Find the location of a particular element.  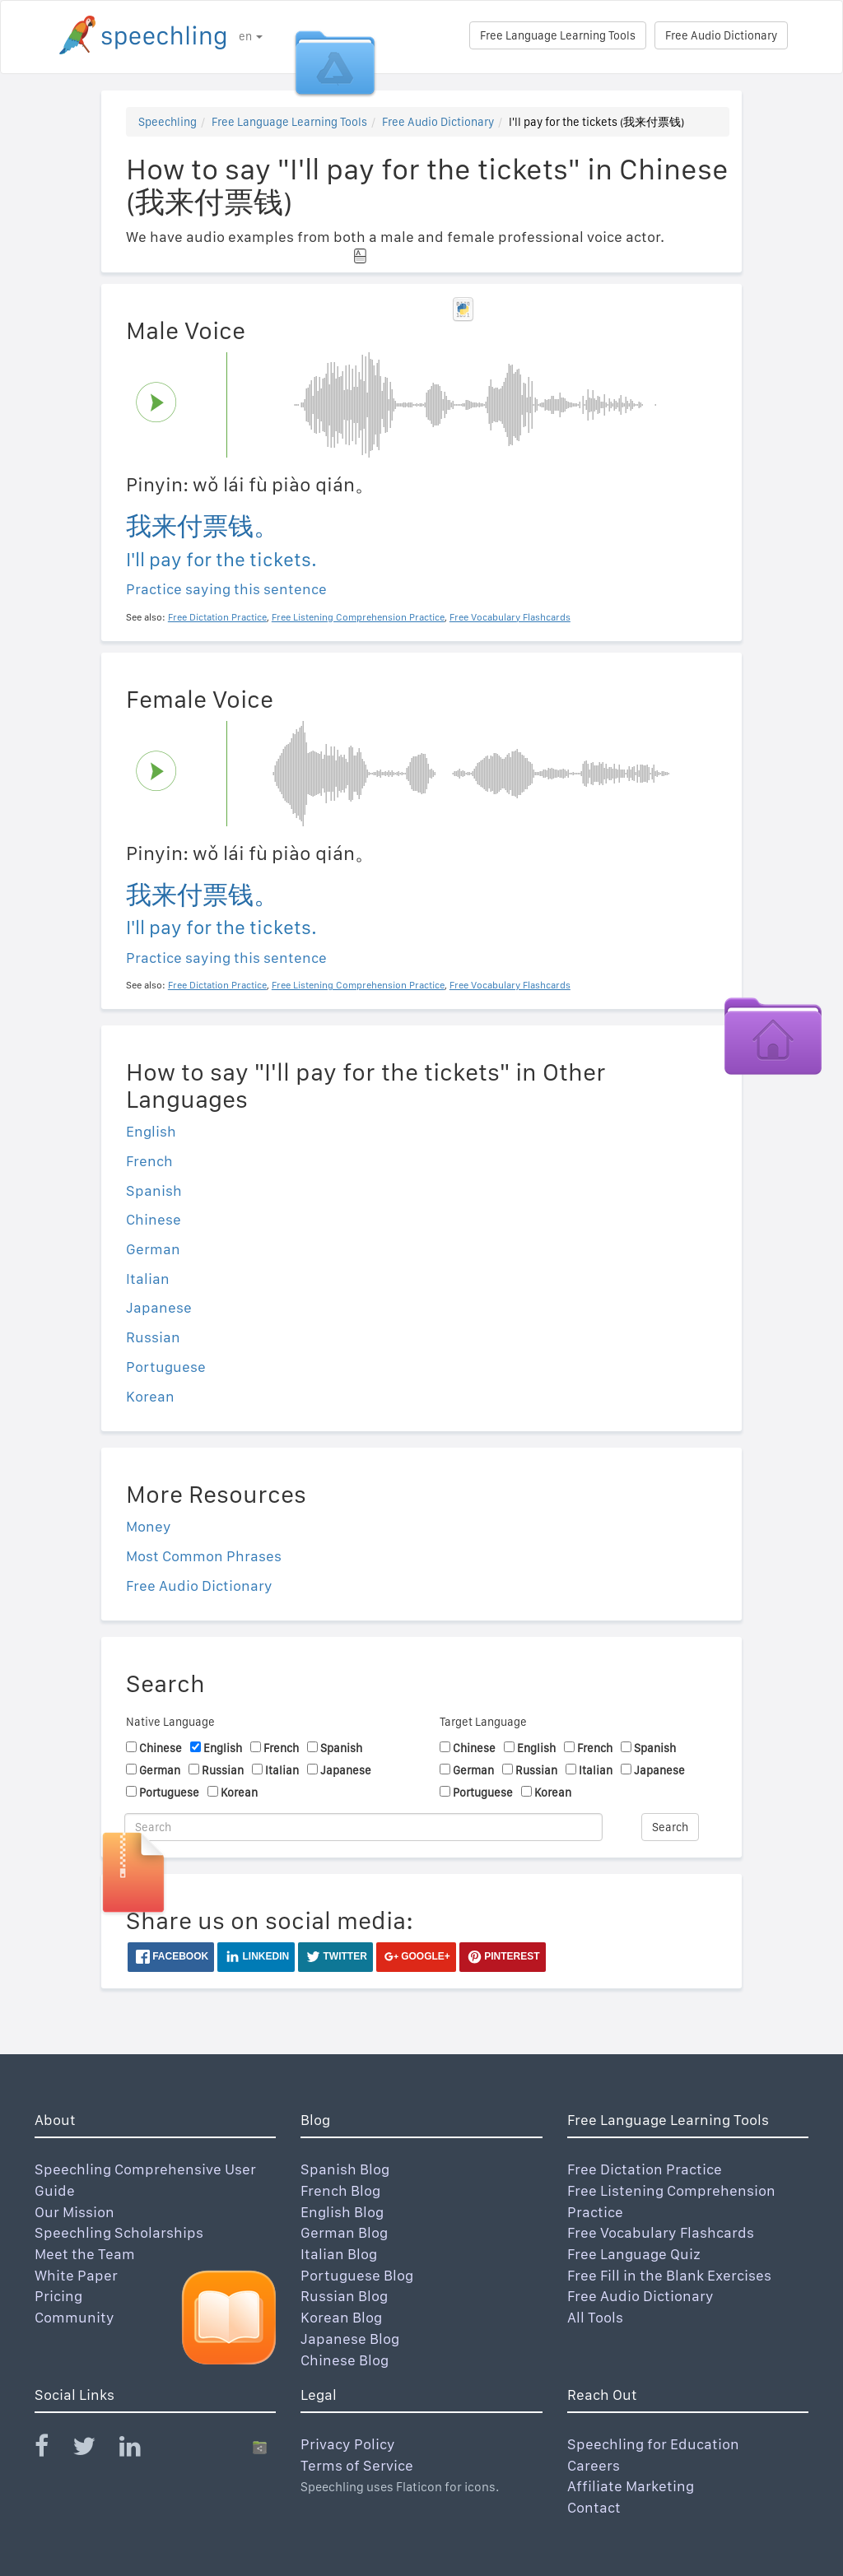

open Affinity app files folder is located at coordinates (335, 63).